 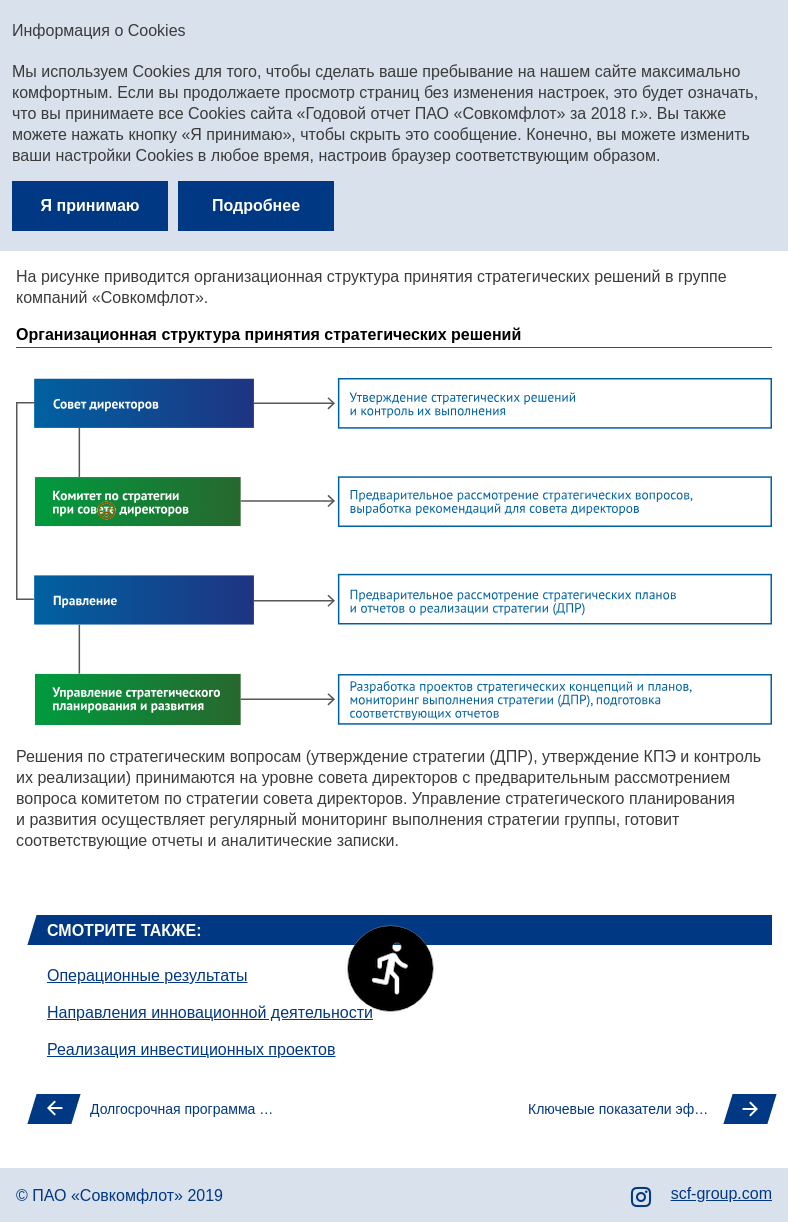 I want to click on start running or jogging activity, so click(x=390, y=968).